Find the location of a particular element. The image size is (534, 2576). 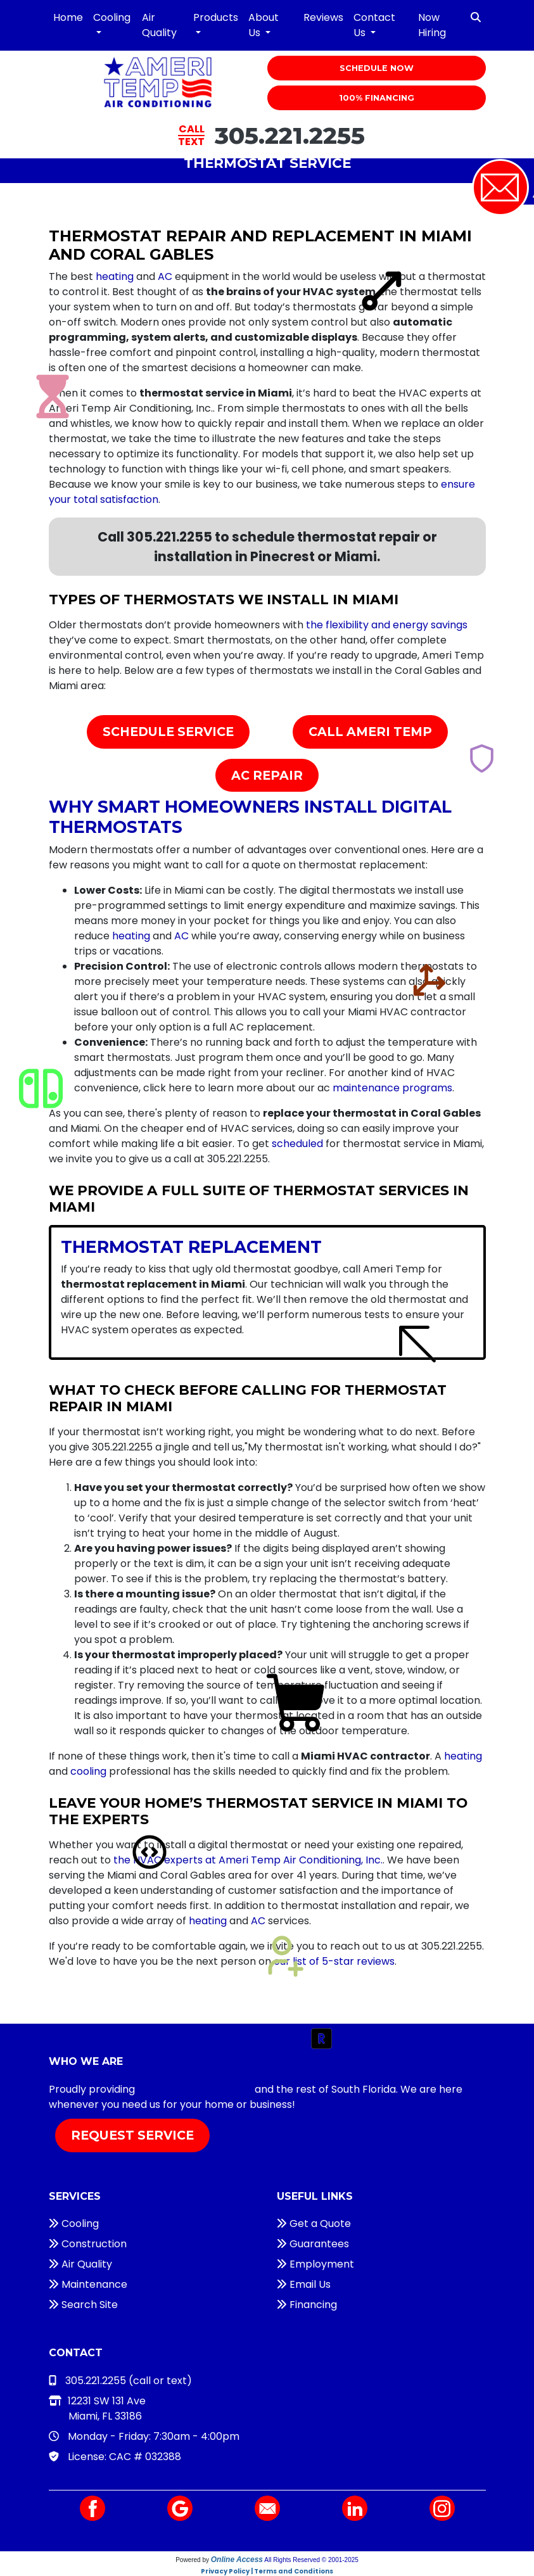

access code editor or developer tools is located at coordinates (149, 1852).